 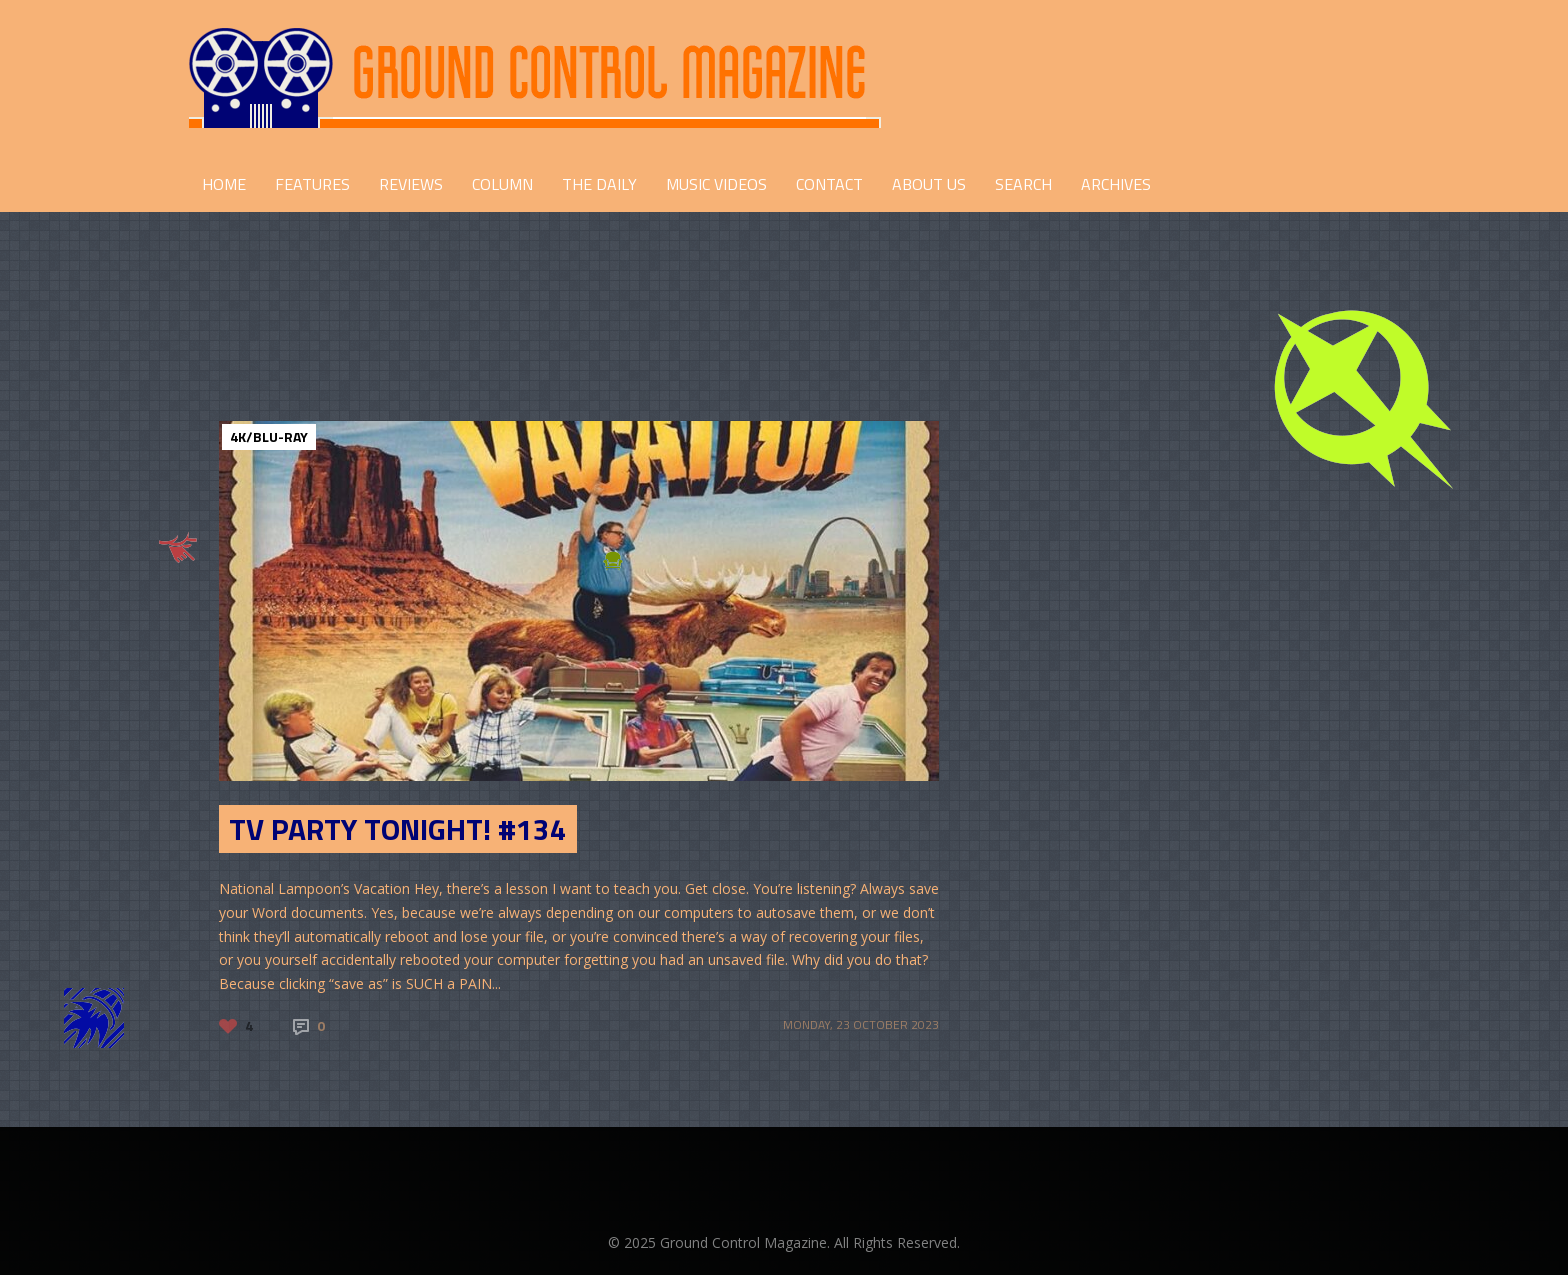 I want to click on activate boost or turbo mode, so click(x=94, y=1018).